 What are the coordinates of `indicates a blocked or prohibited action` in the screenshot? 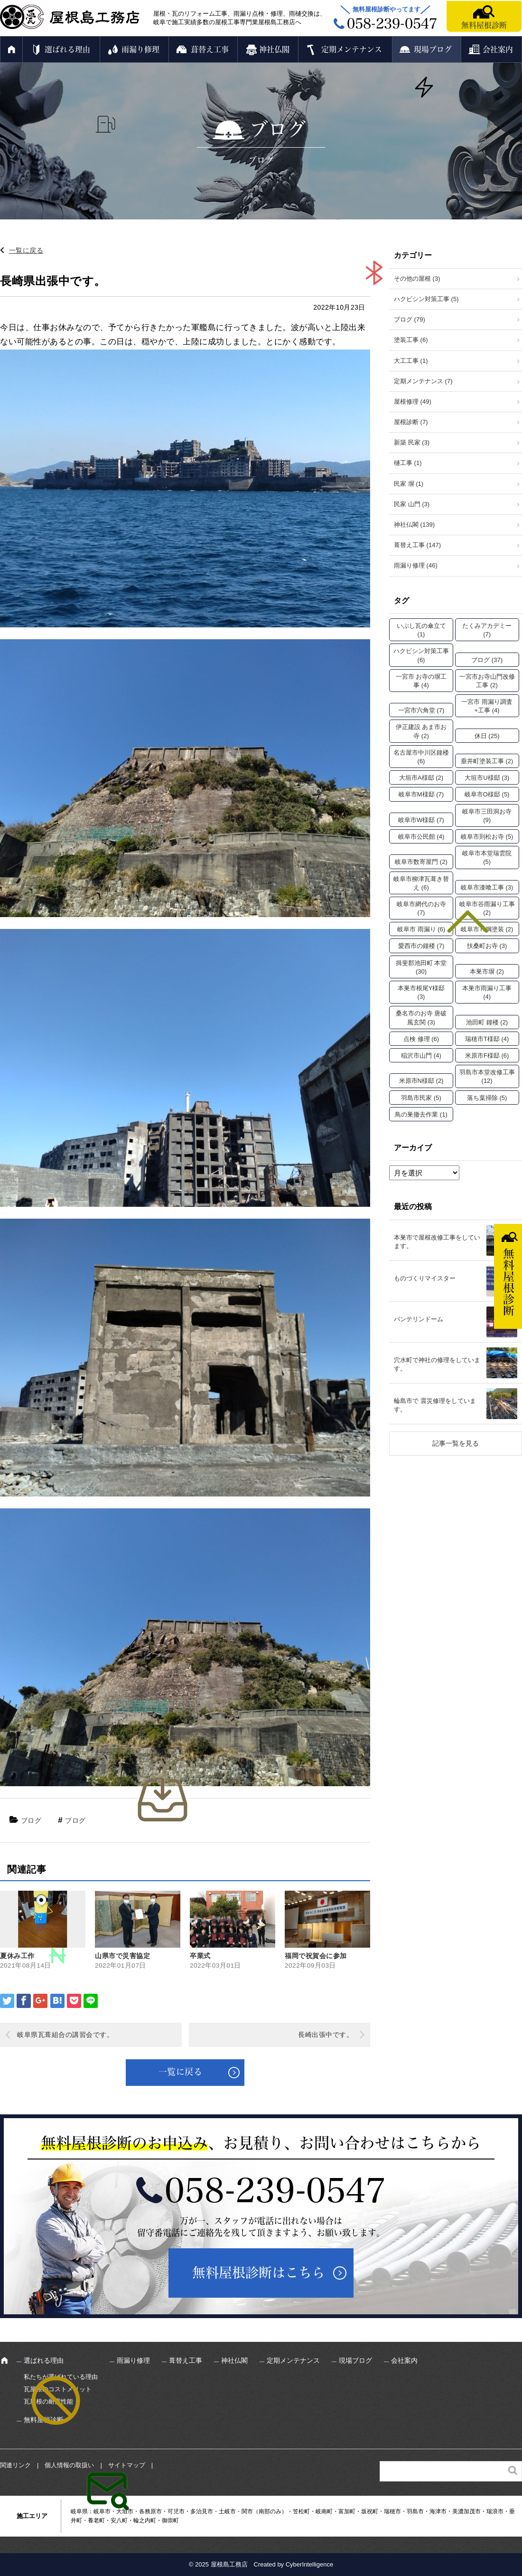 It's located at (56, 2400).